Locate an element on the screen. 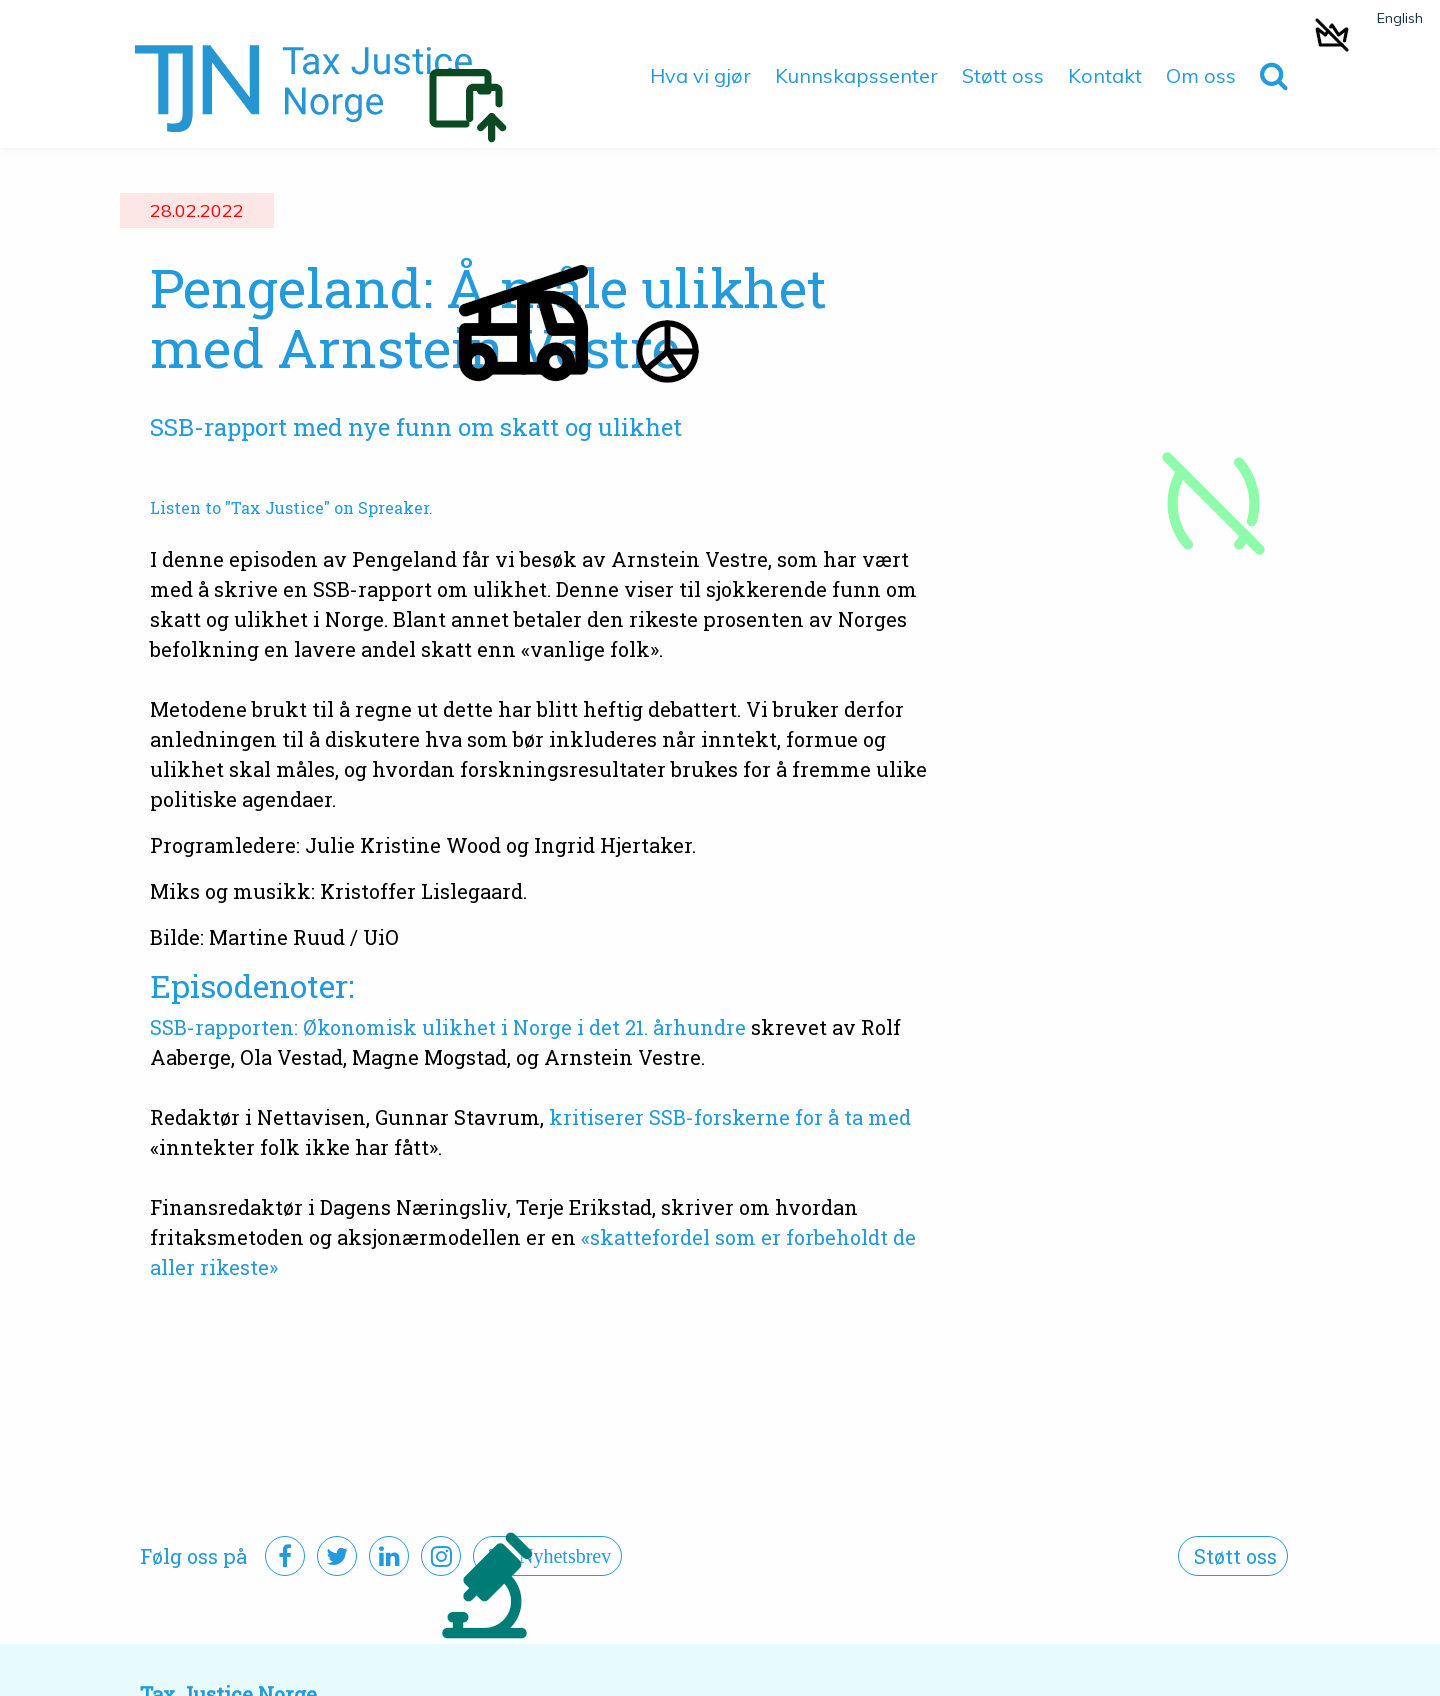 Image resolution: width=1440 pixels, height=1696 pixels. disable grouping or parentheses in formula is located at coordinates (1213, 503).